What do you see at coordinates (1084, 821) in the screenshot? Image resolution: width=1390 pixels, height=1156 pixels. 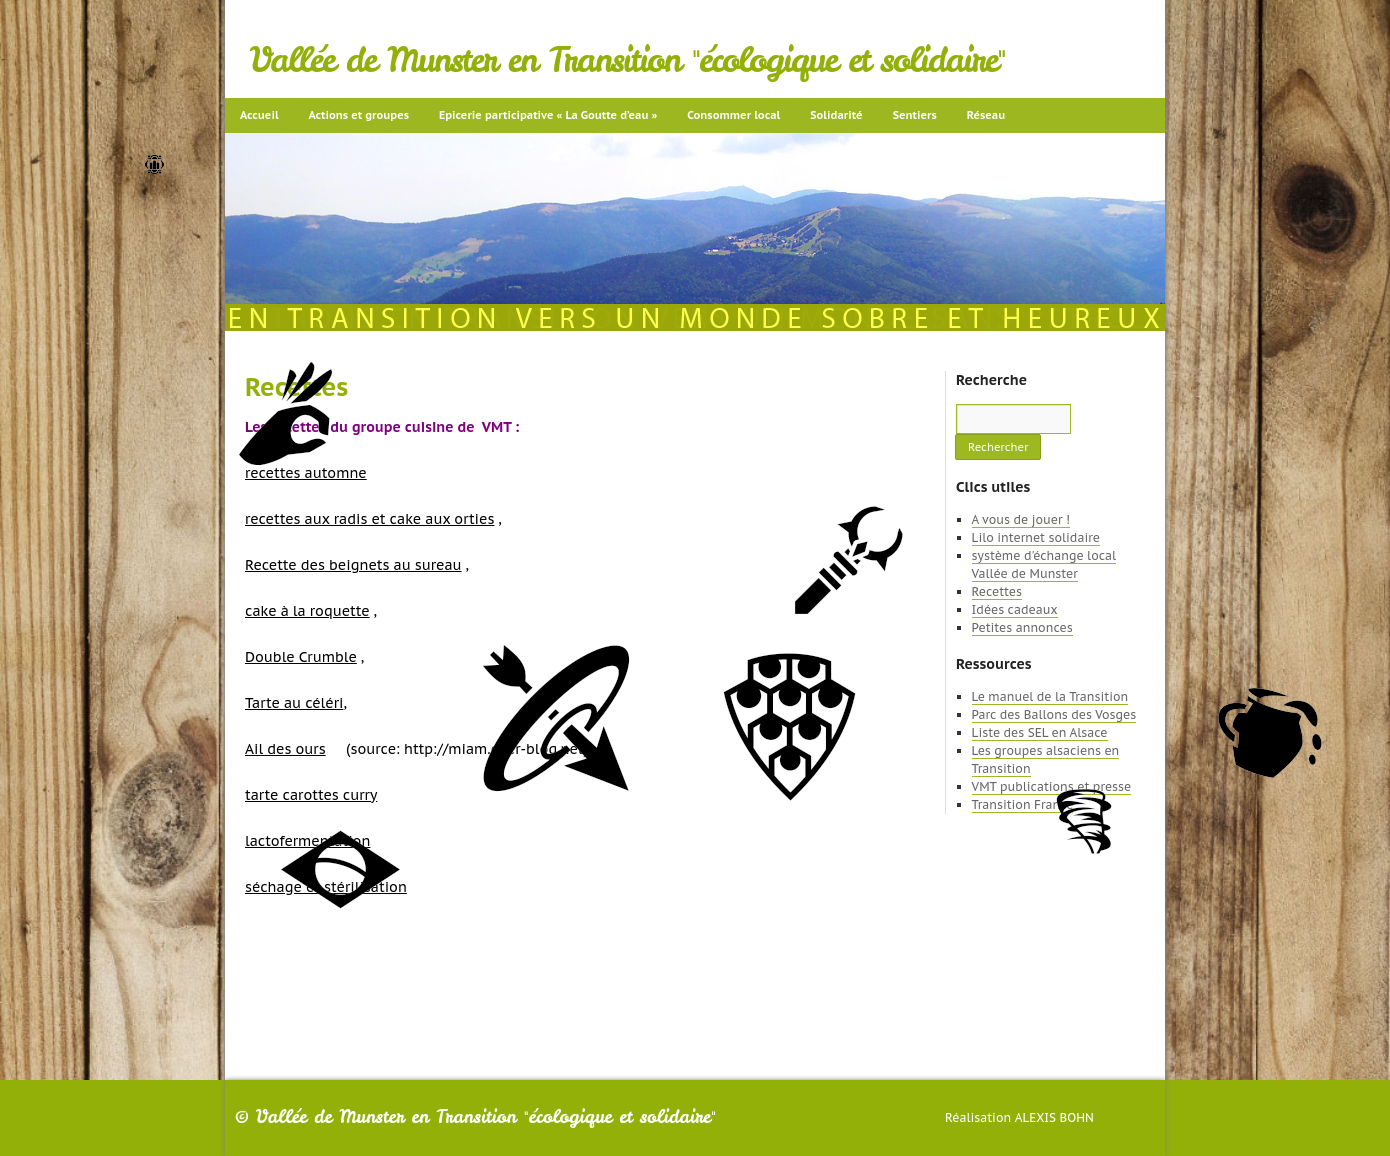 I see `indicates severe weather alert or tornado warning` at bounding box center [1084, 821].